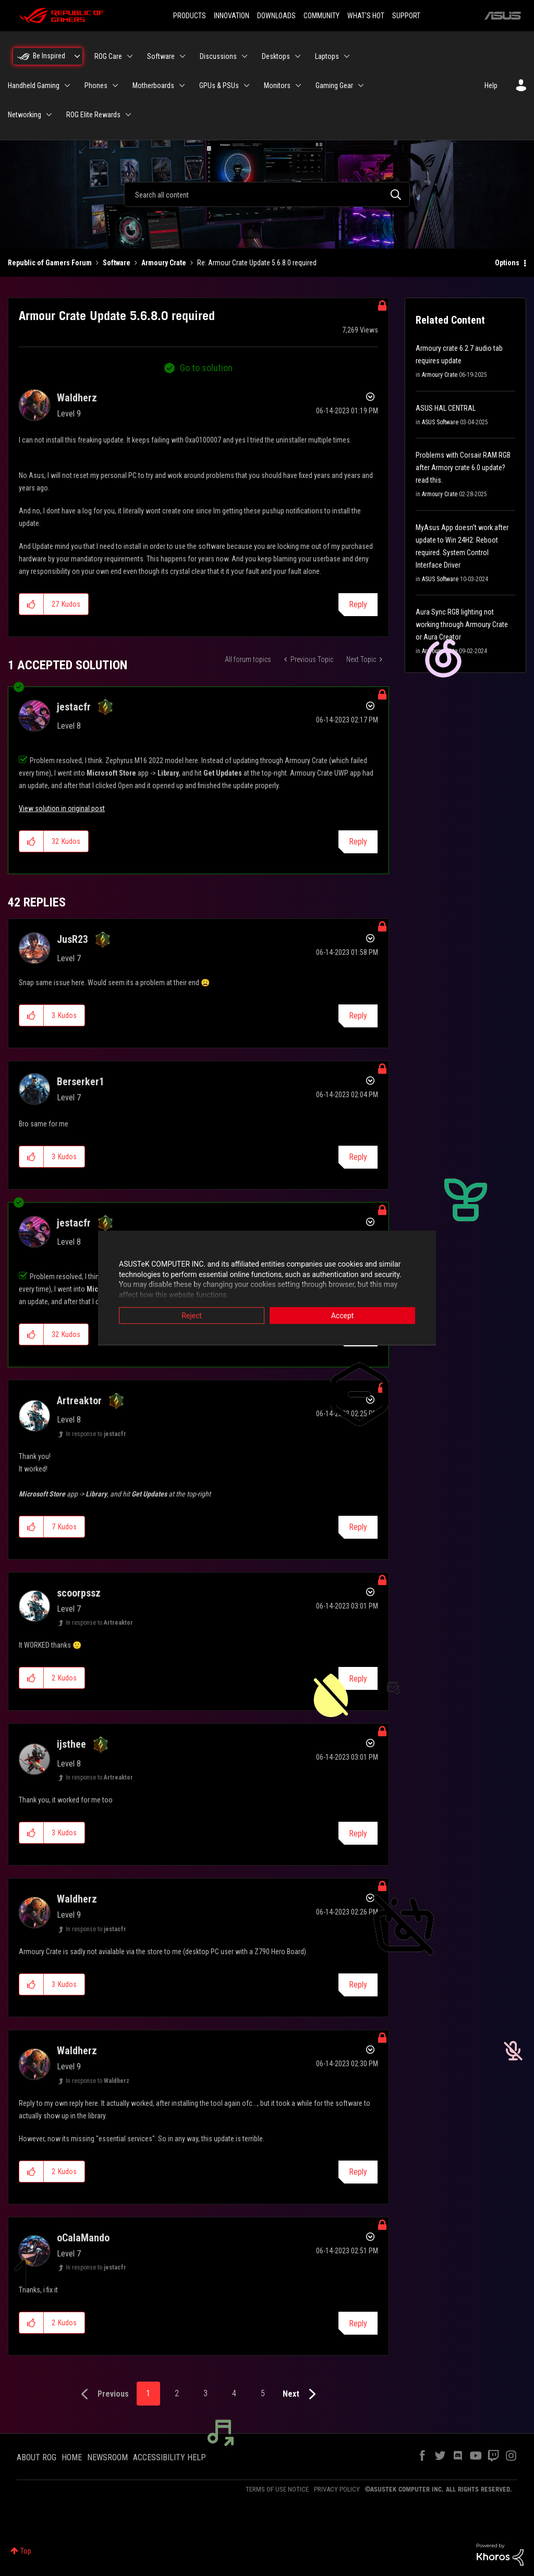 Image resolution: width=534 pixels, height=2576 pixels. Describe the element at coordinates (393, 1687) in the screenshot. I see `access email settings` at that location.